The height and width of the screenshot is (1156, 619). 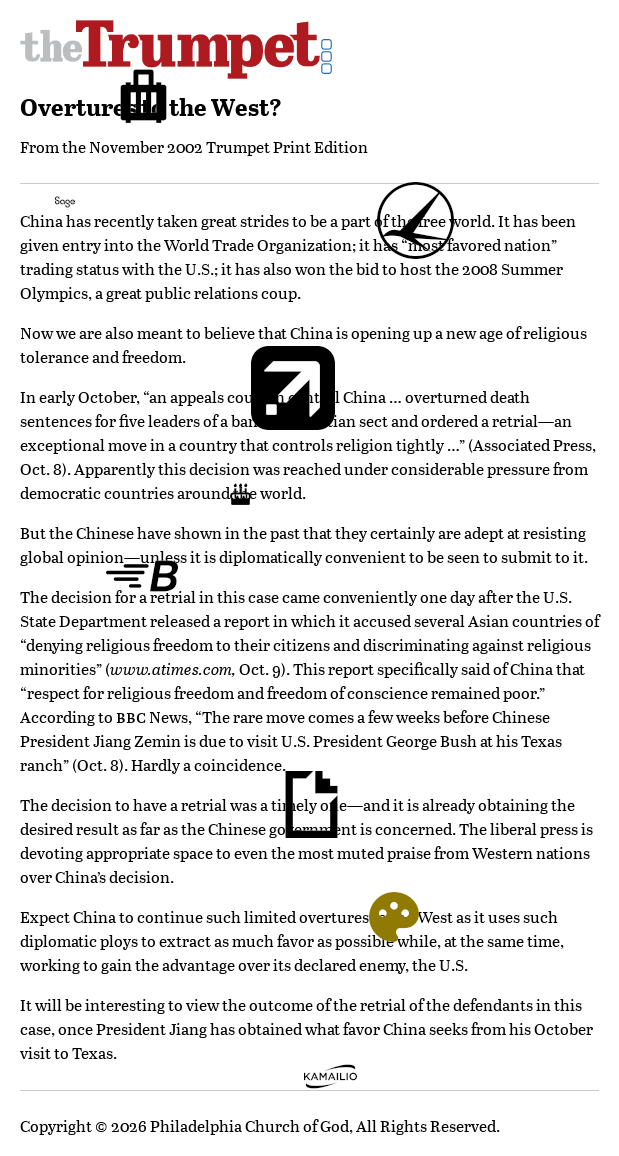 What do you see at coordinates (293, 388) in the screenshot?
I see `open the Expedia travel booking app` at bounding box center [293, 388].